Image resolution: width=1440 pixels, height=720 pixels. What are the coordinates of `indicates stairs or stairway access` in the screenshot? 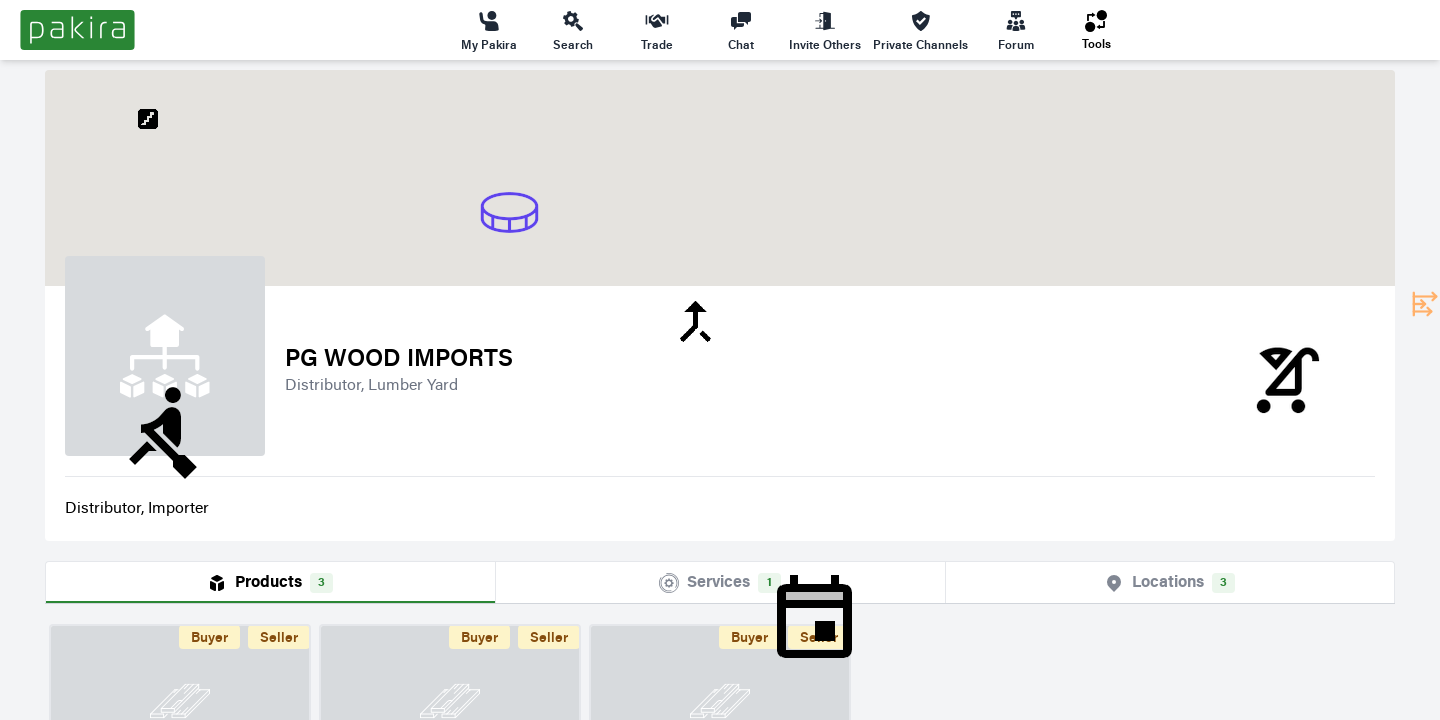 It's located at (148, 119).